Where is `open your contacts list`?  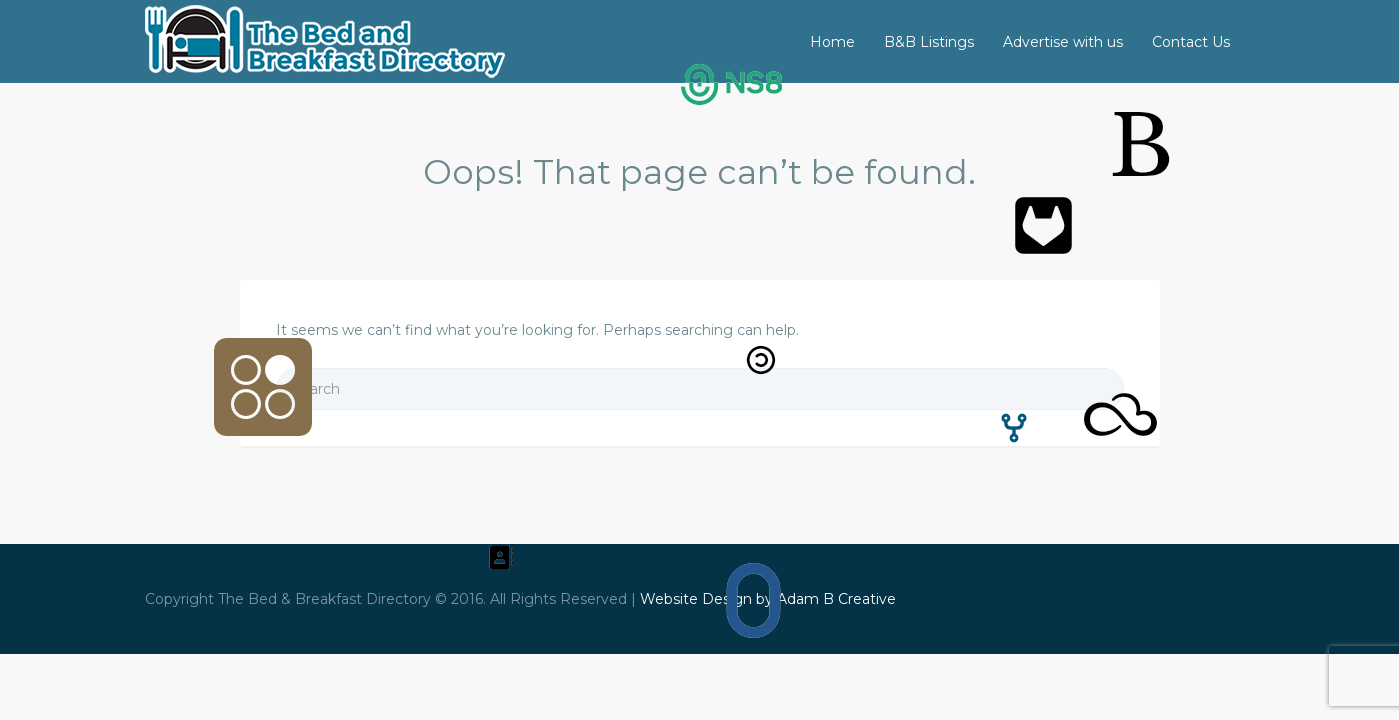
open your contacts list is located at coordinates (500, 557).